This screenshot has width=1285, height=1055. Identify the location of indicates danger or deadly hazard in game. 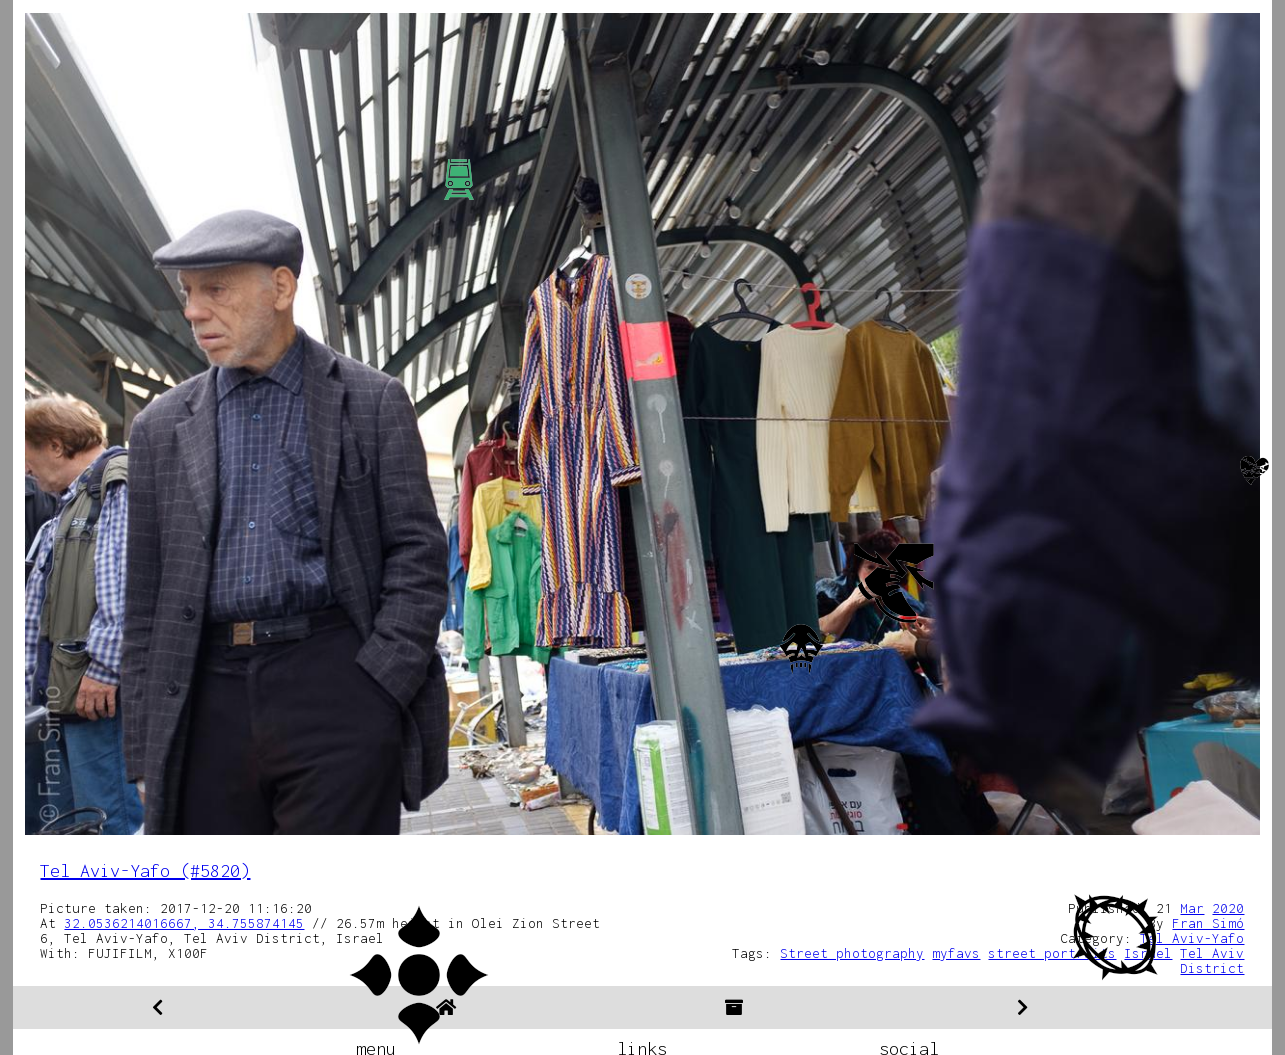
(801, 649).